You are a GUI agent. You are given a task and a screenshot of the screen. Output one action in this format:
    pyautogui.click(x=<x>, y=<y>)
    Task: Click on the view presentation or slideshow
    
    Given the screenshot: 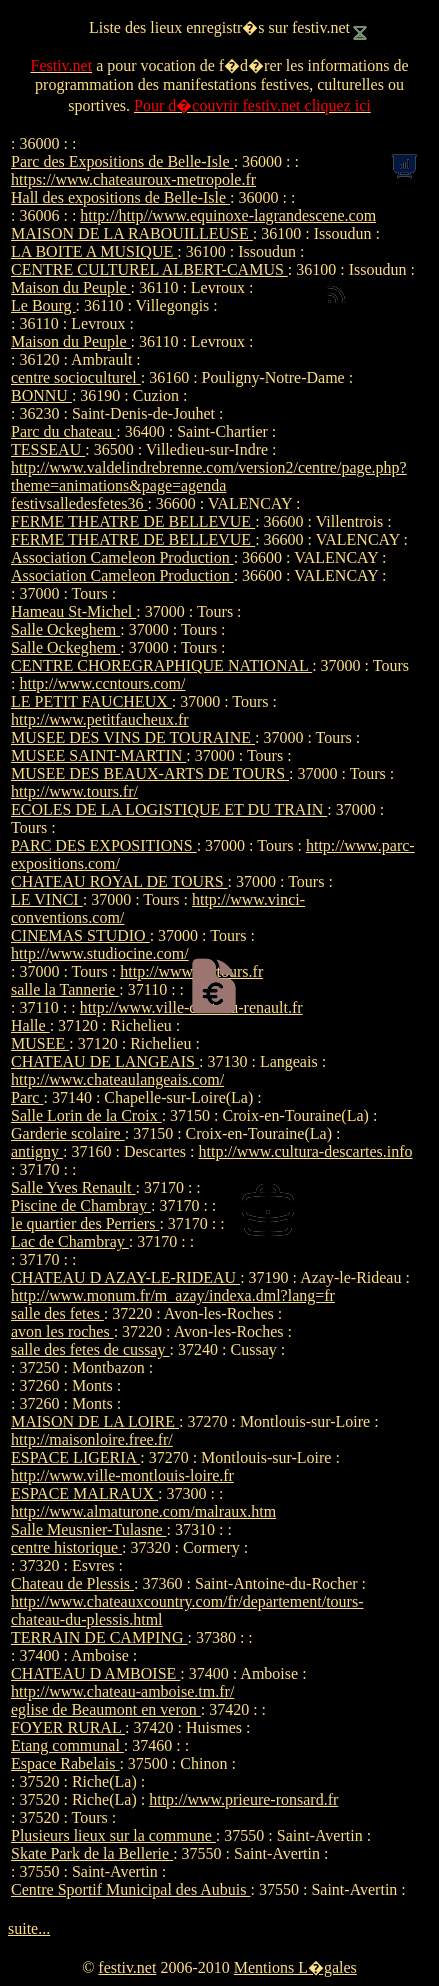 What is the action you would take?
    pyautogui.click(x=404, y=166)
    